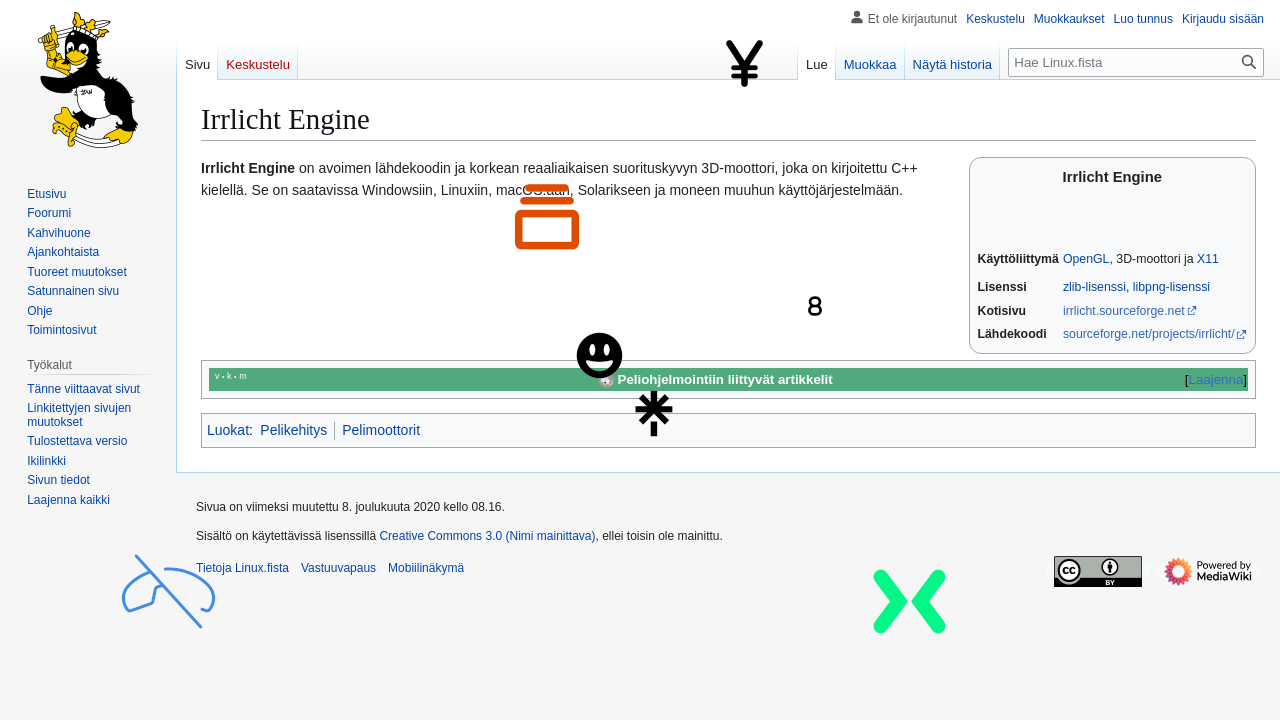  Describe the element at coordinates (909, 601) in the screenshot. I see `mixer streaming platform logo` at that location.